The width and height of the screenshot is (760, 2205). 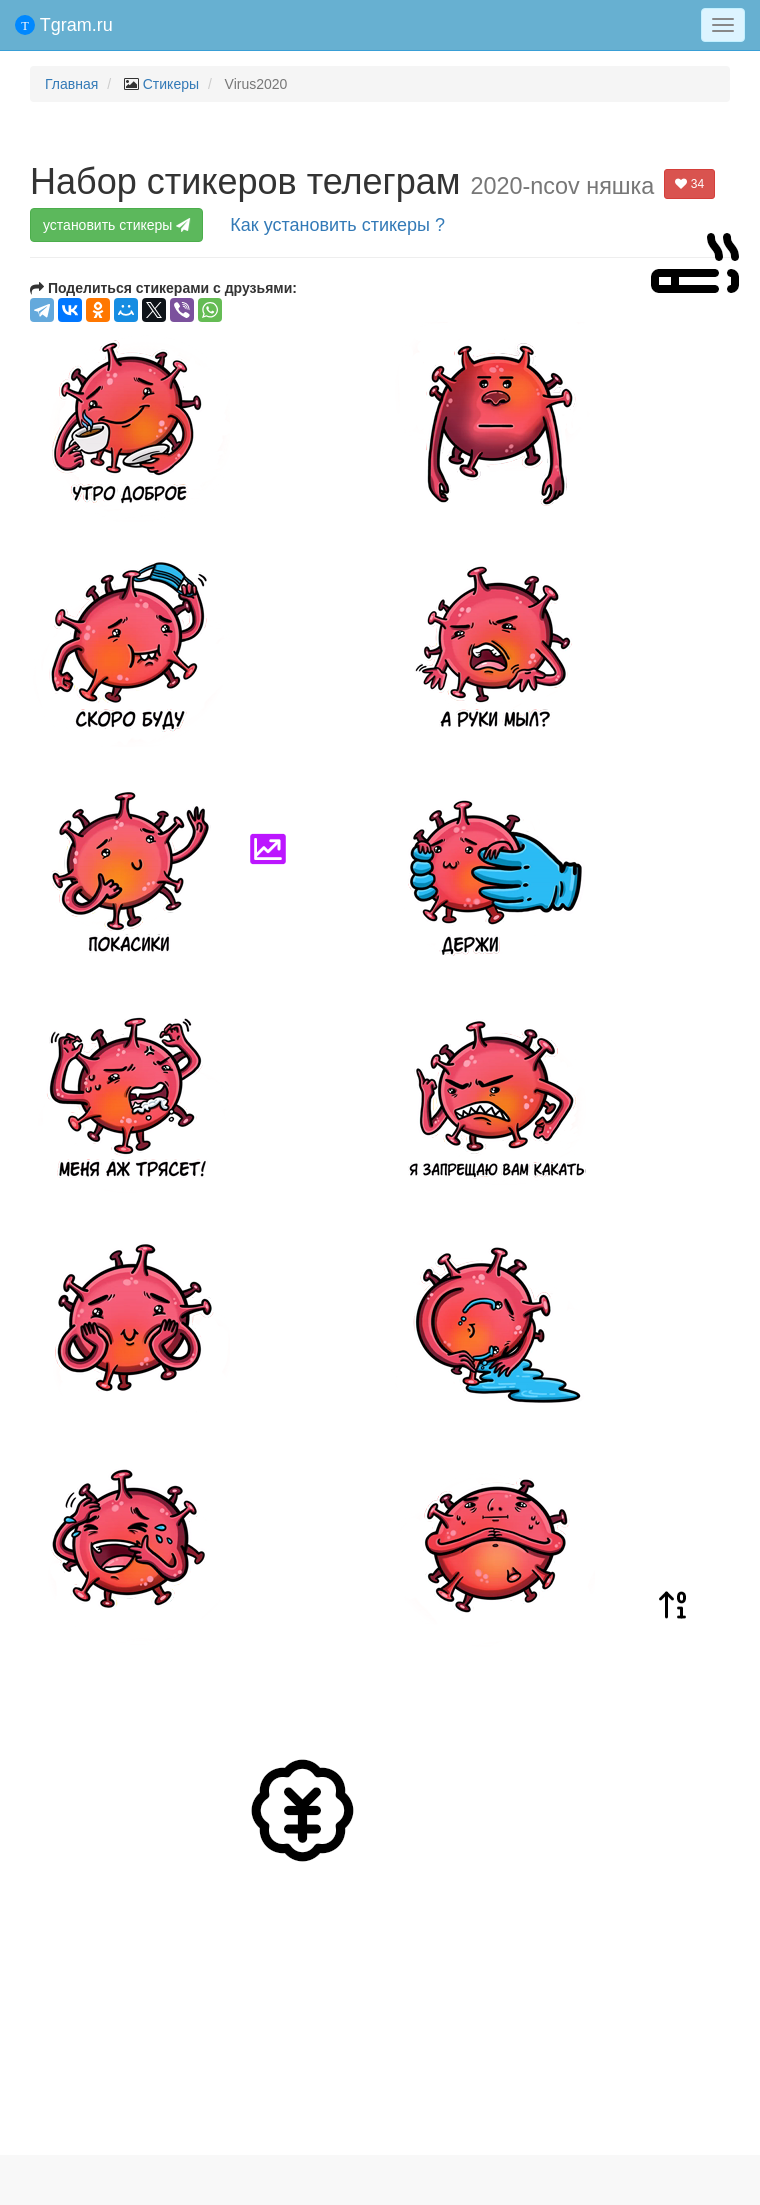 What do you see at coordinates (268, 849) in the screenshot?
I see `view analytics or performance metrics` at bounding box center [268, 849].